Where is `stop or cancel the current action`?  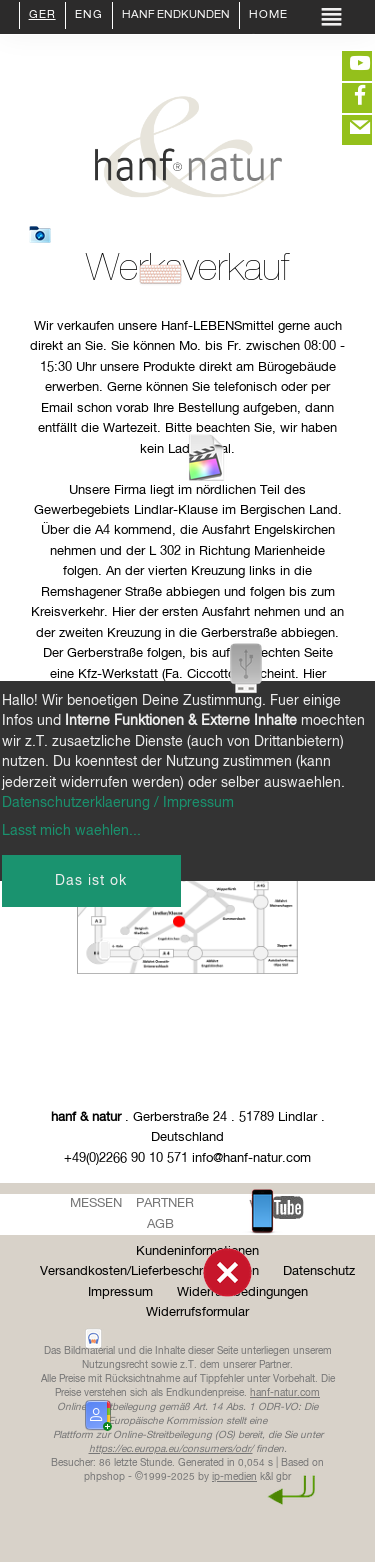 stop or cancel the current action is located at coordinates (227, 1272).